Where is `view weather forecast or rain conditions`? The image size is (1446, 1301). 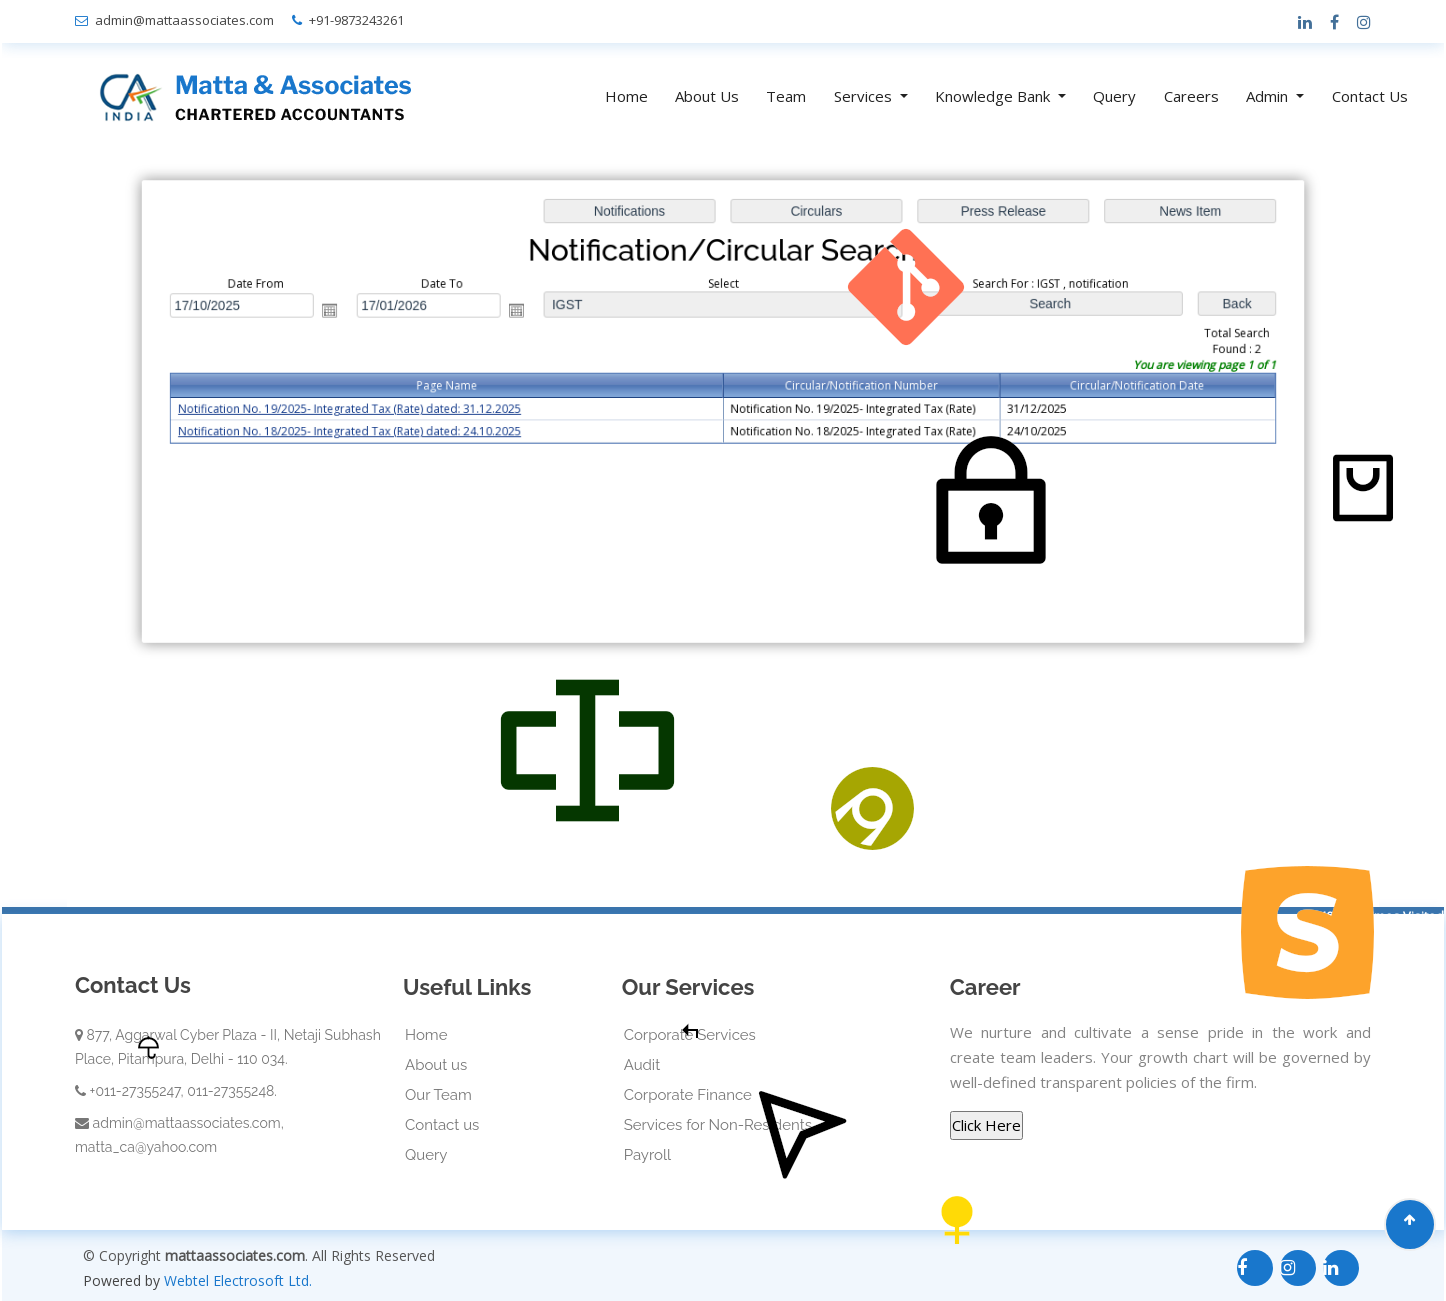
view weather forecast or rain conditions is located at coordinates (148, 1047).